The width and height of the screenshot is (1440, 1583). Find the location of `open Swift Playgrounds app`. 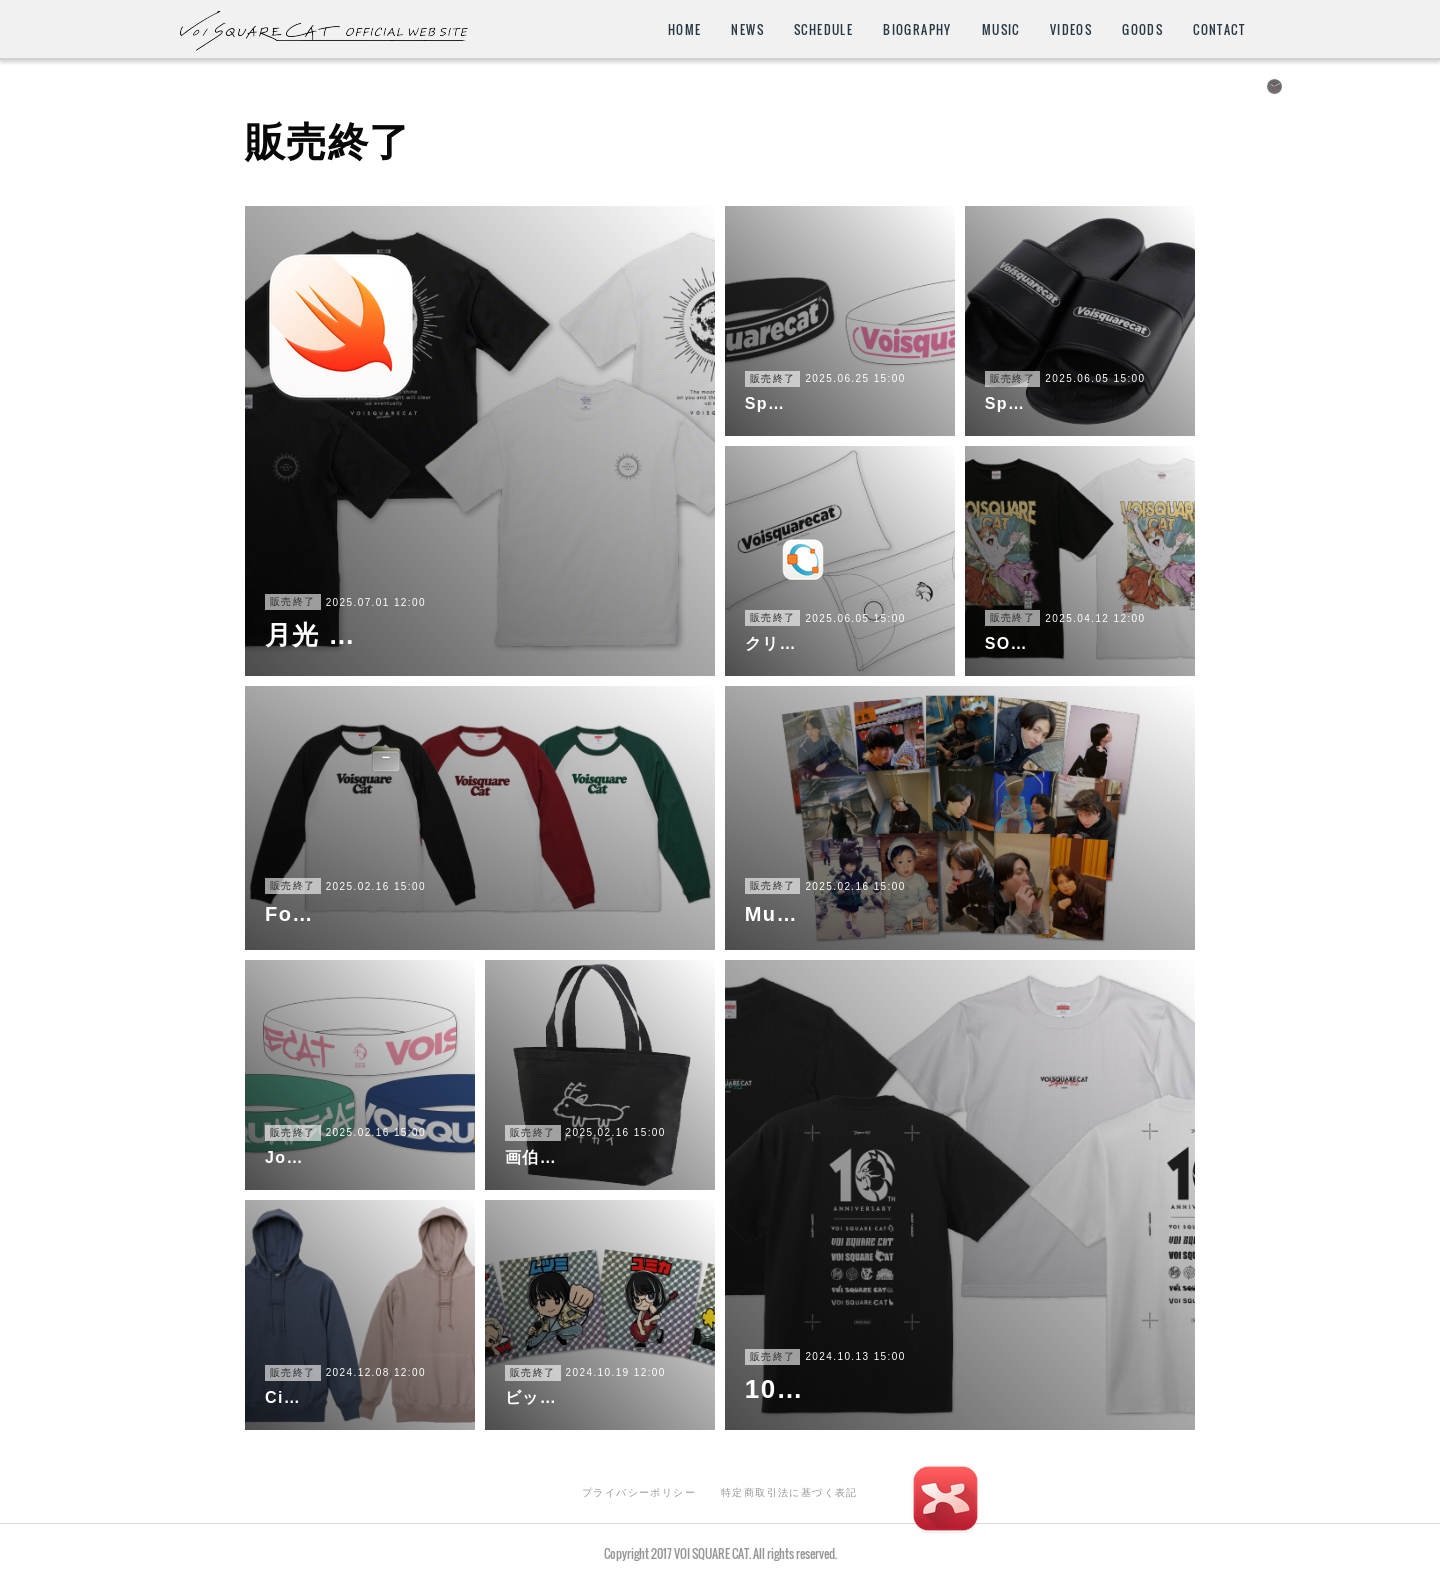

open Swift Playgrounds app is located at coordinates (341, 326).